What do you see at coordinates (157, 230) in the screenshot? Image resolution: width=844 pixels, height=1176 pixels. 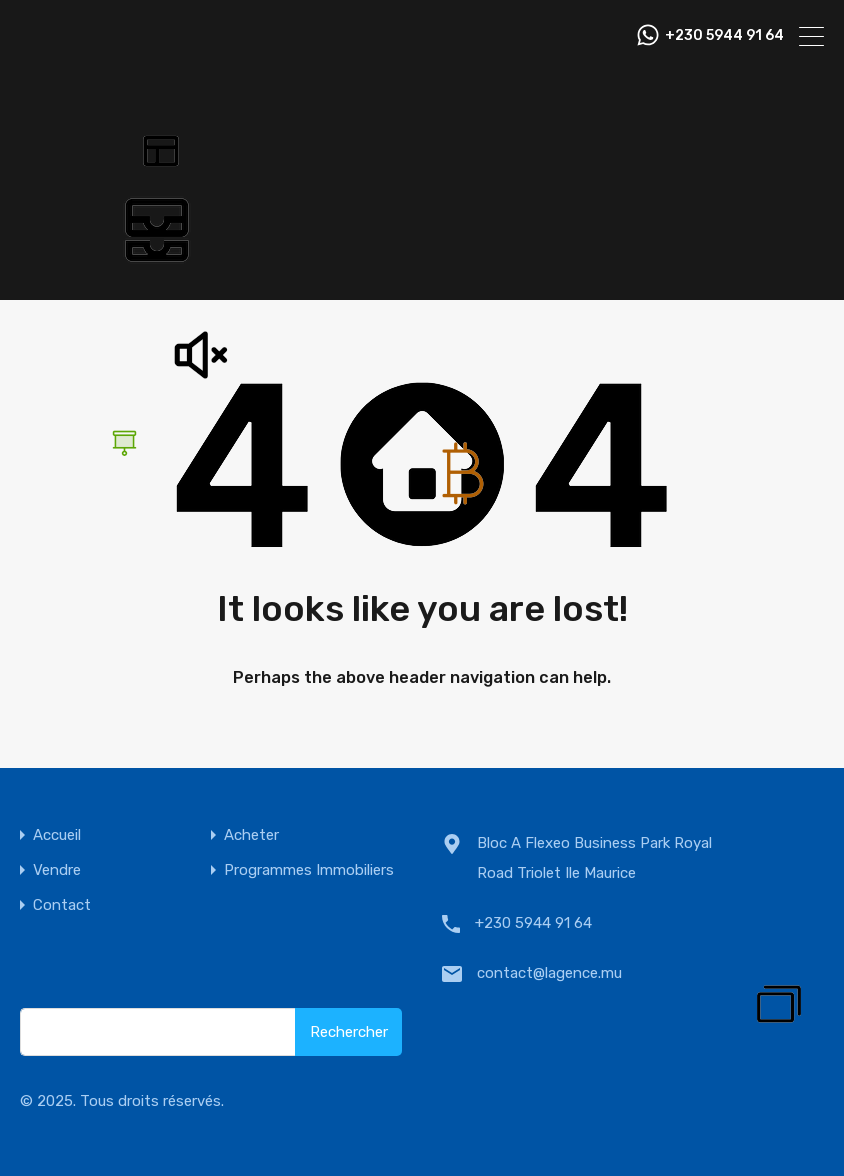 I see `view all inboxes in one place` at bounding box center [157, 230].